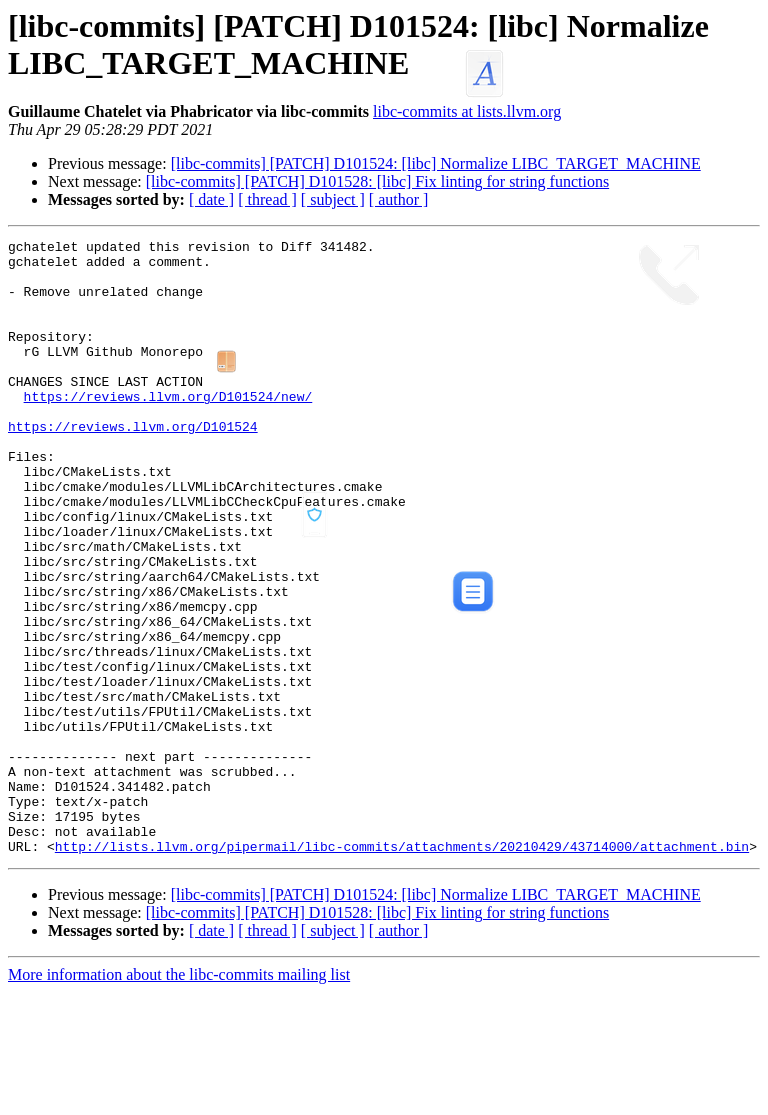 Image resolution: width=768 pixels, height=1115 pixels. What do you see at coordinates (484, 73) in the screenshot?
I see `an OpenType font file` at bounding box center [484, 73].